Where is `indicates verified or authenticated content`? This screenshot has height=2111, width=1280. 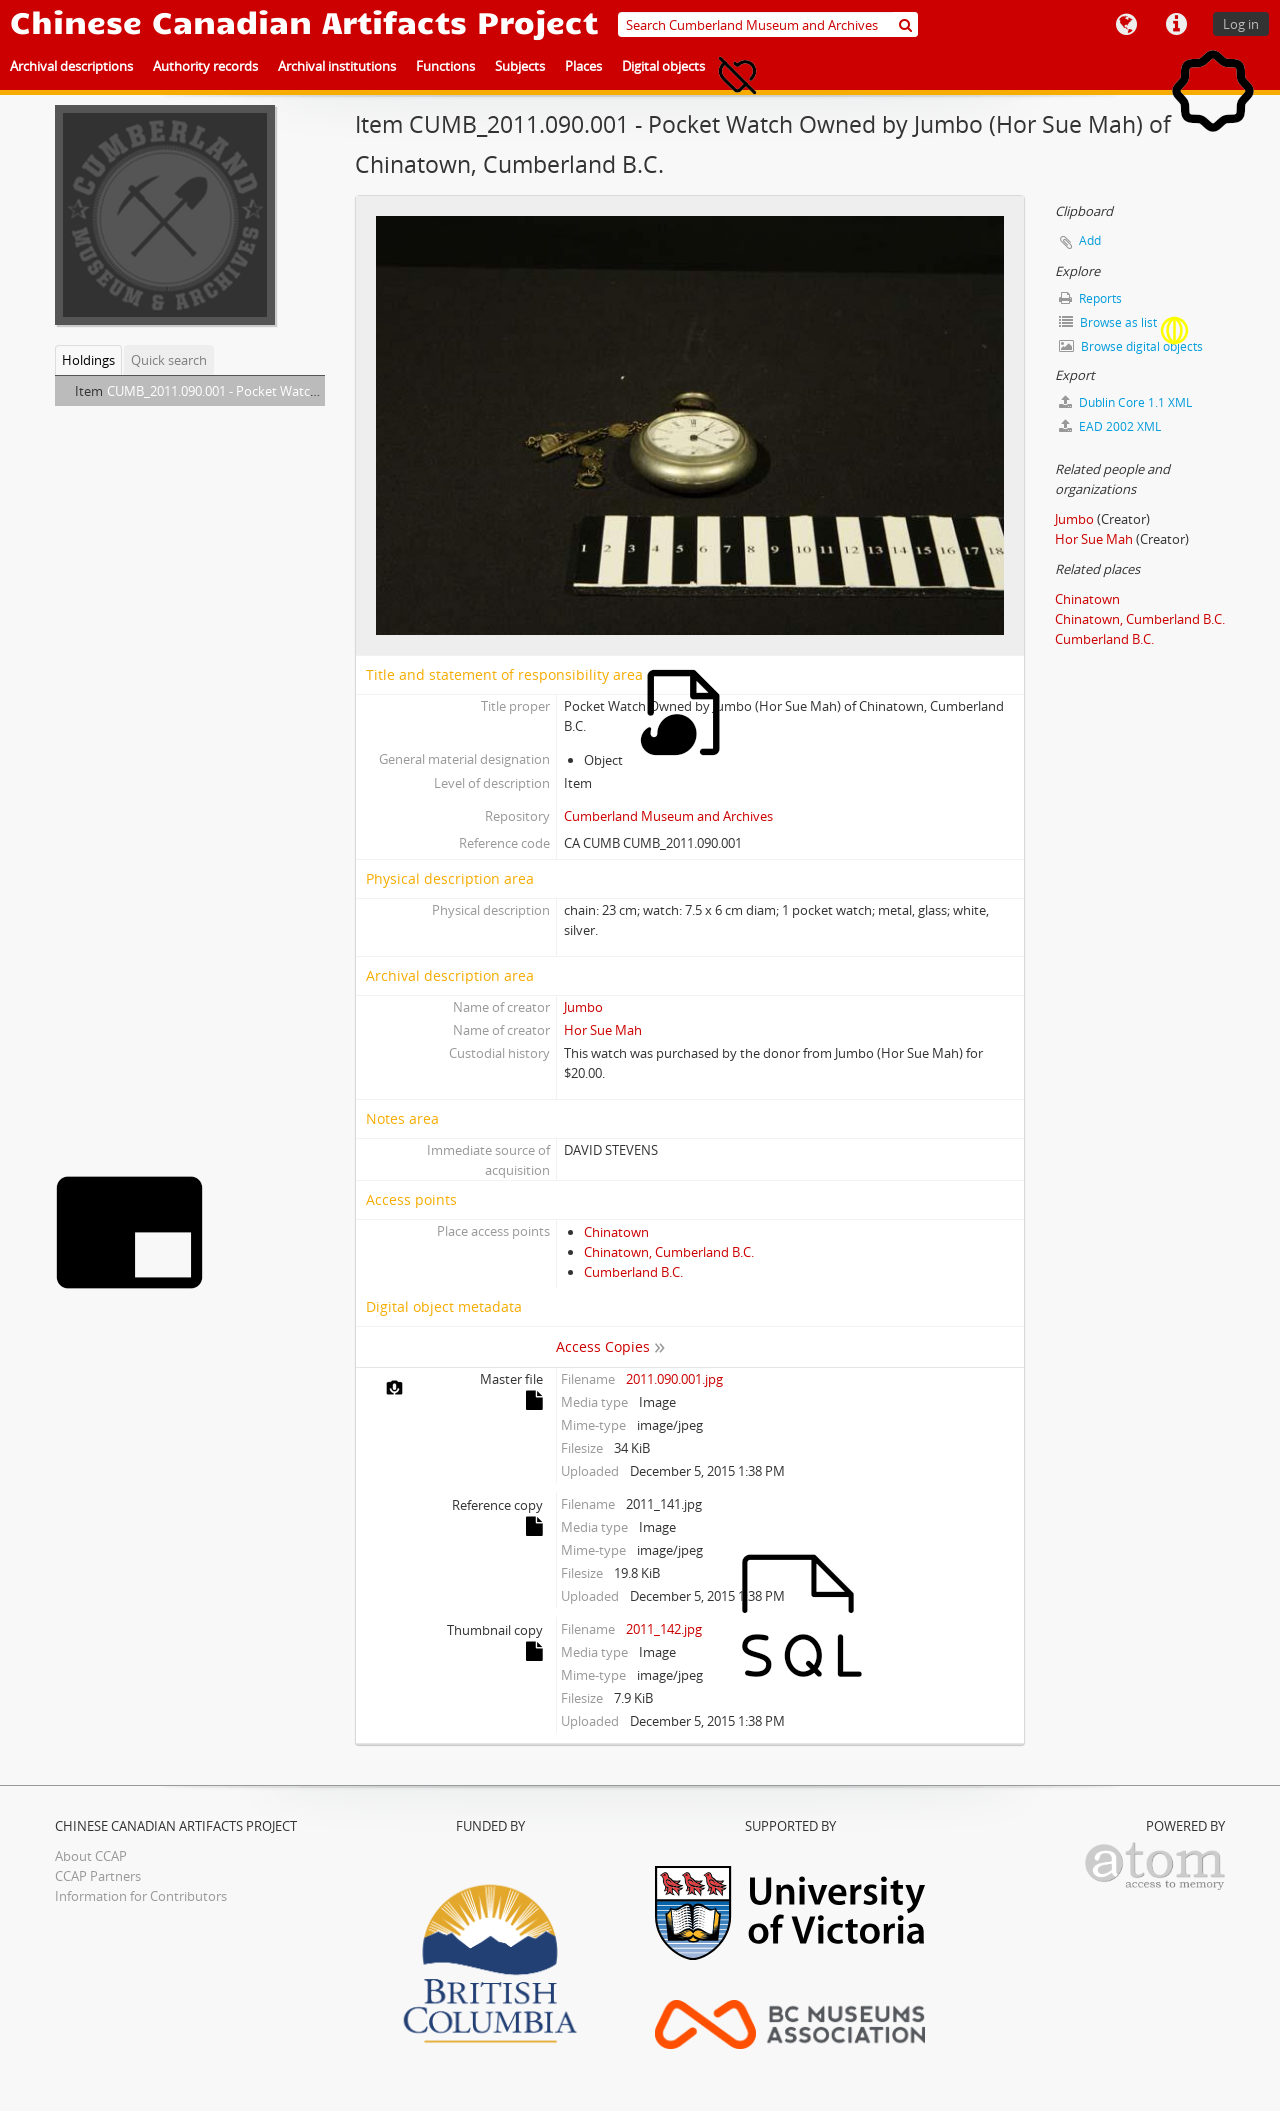 indicates verified or authenticated content is located at coordinates (1213, 91).